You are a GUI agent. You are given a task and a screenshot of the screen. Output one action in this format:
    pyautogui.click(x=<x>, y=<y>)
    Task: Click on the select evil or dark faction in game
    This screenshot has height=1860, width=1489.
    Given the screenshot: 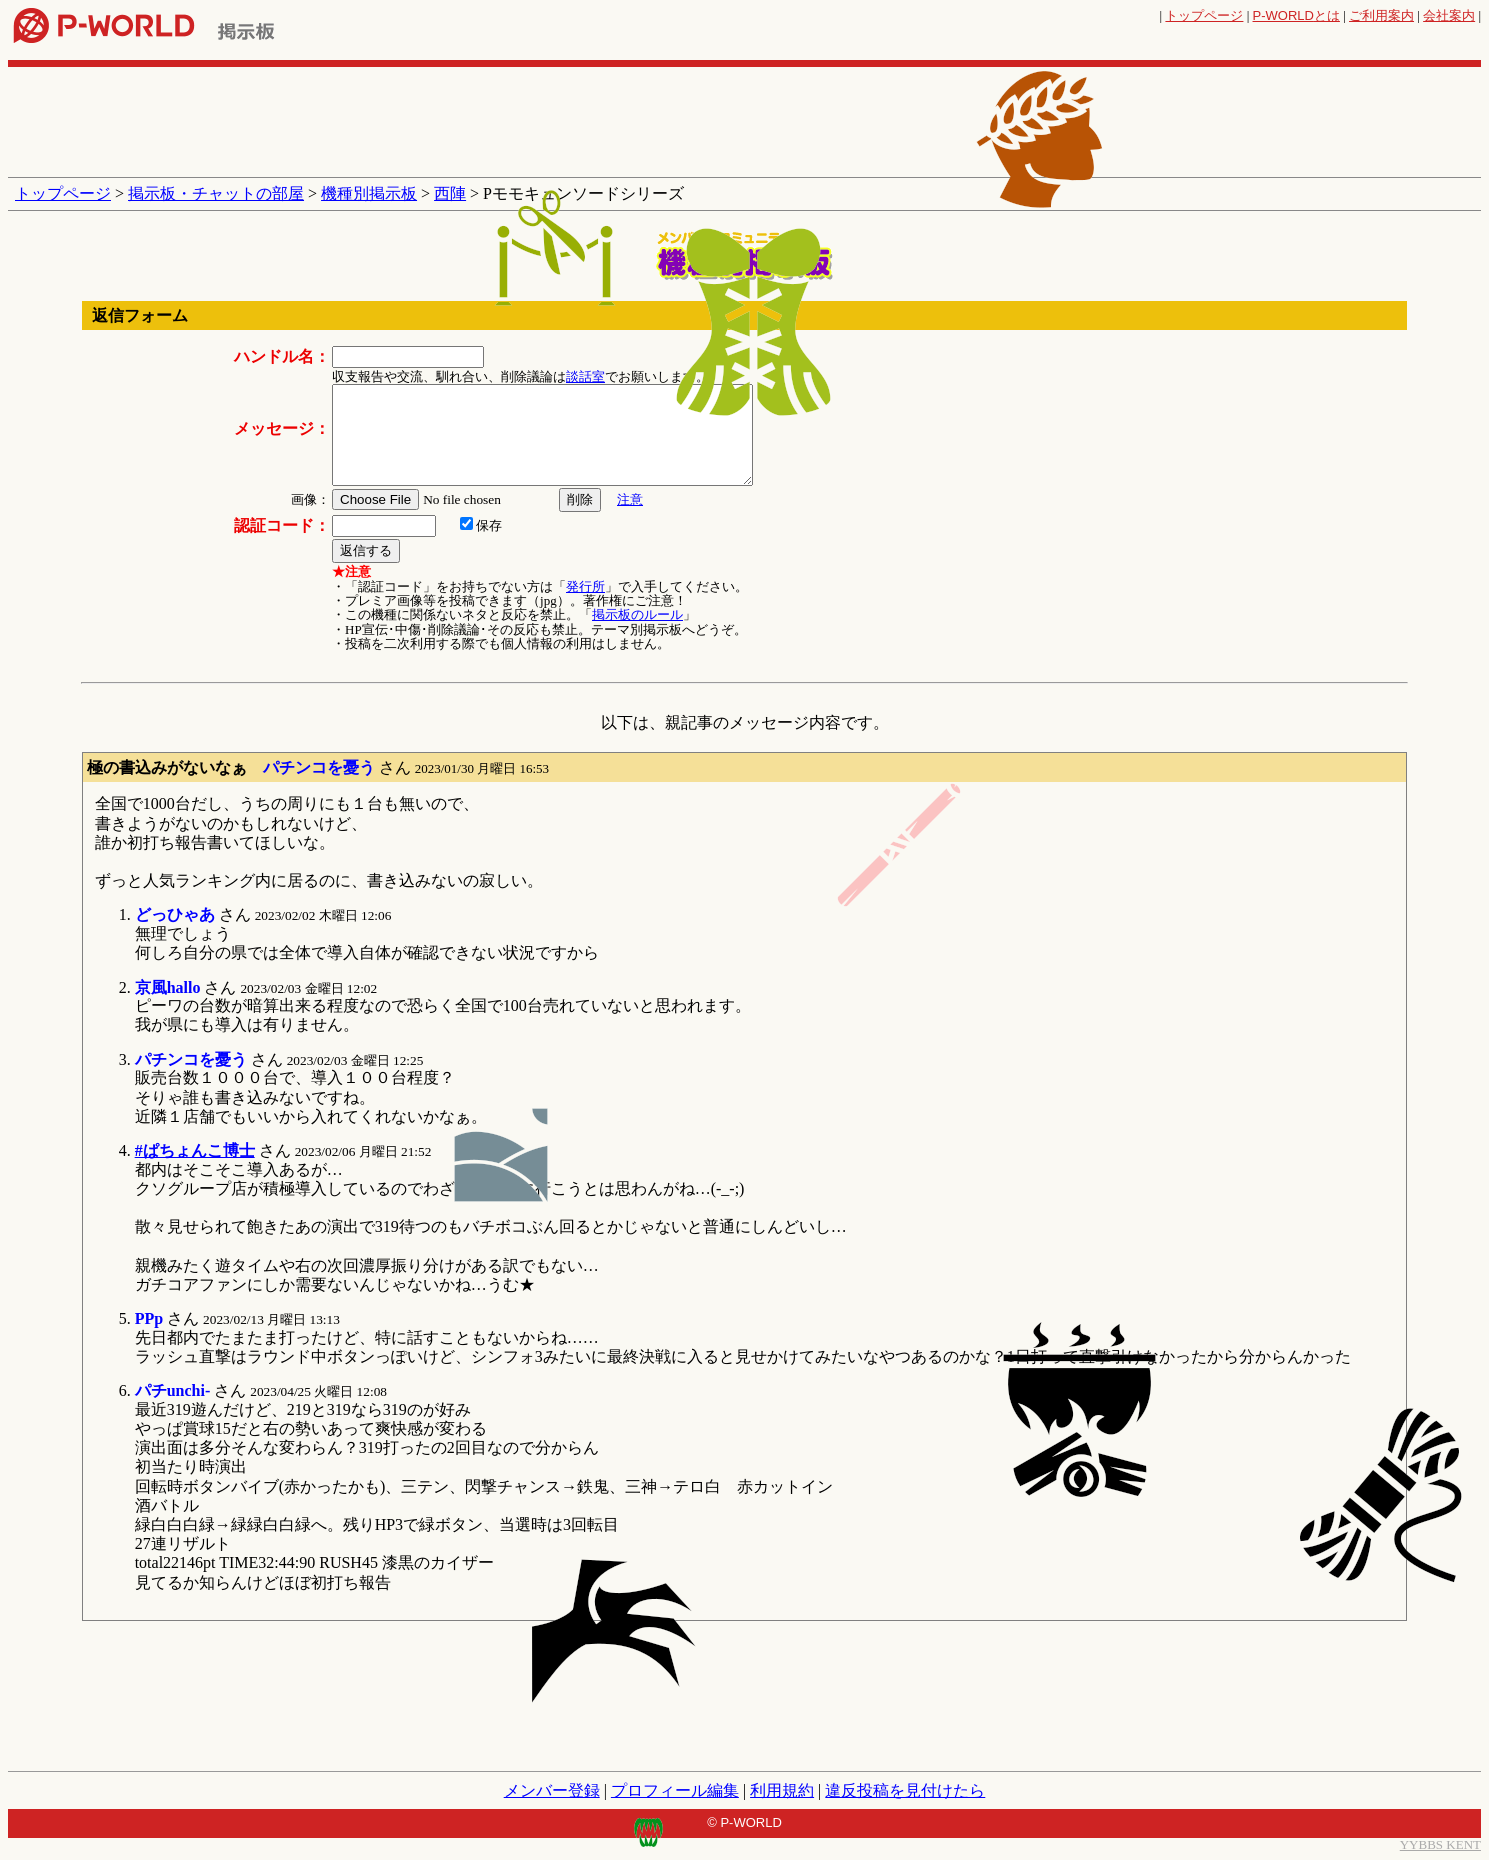 What is the action you would take?
    pyautogui.click(x=613, y=1632)
    